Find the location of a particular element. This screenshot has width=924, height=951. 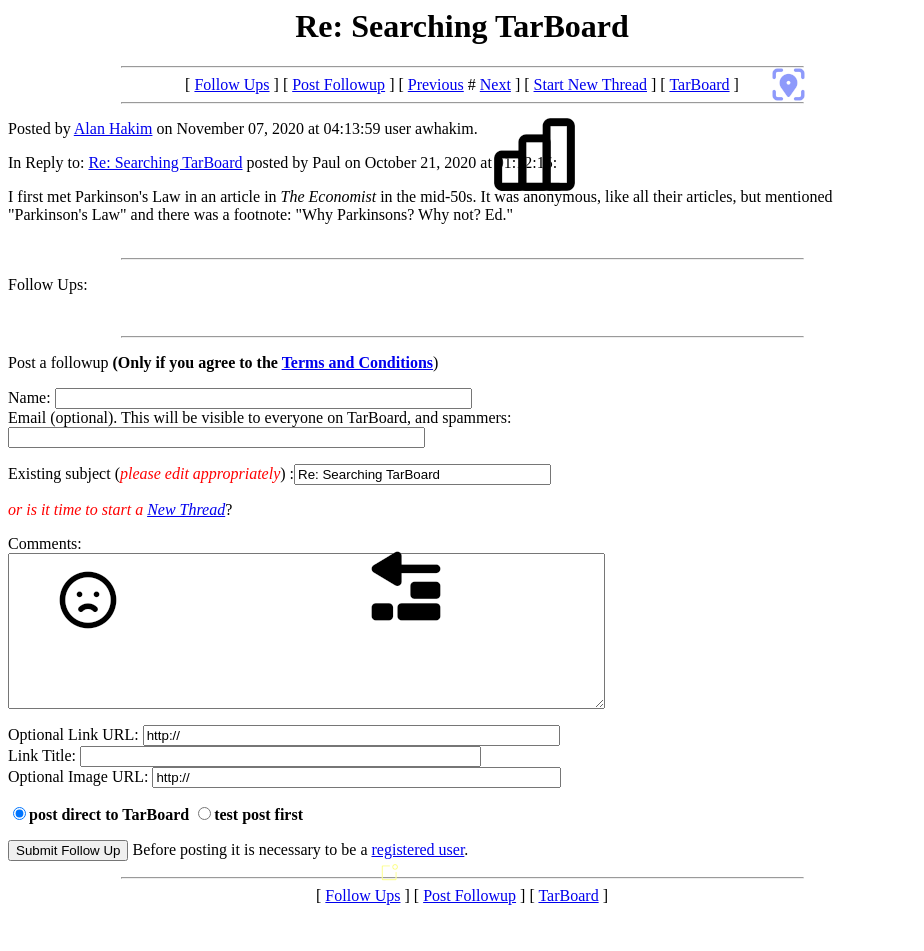

activate live view mode for real-time location tracking is located at coordinates (788, 84).